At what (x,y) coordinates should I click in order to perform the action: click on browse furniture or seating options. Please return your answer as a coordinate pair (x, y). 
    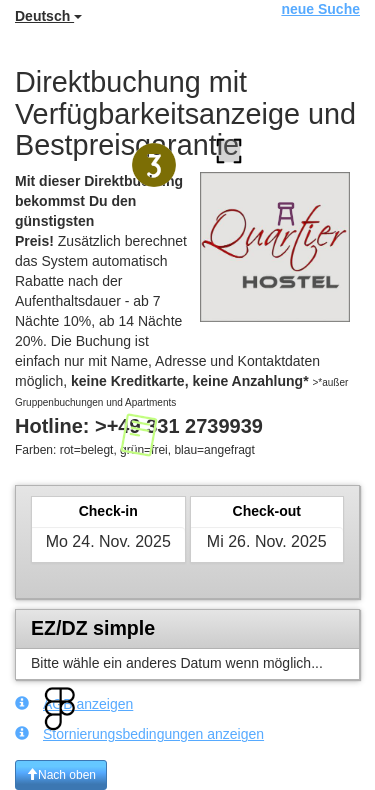
    Looking at the image, I should click on (286, 214).